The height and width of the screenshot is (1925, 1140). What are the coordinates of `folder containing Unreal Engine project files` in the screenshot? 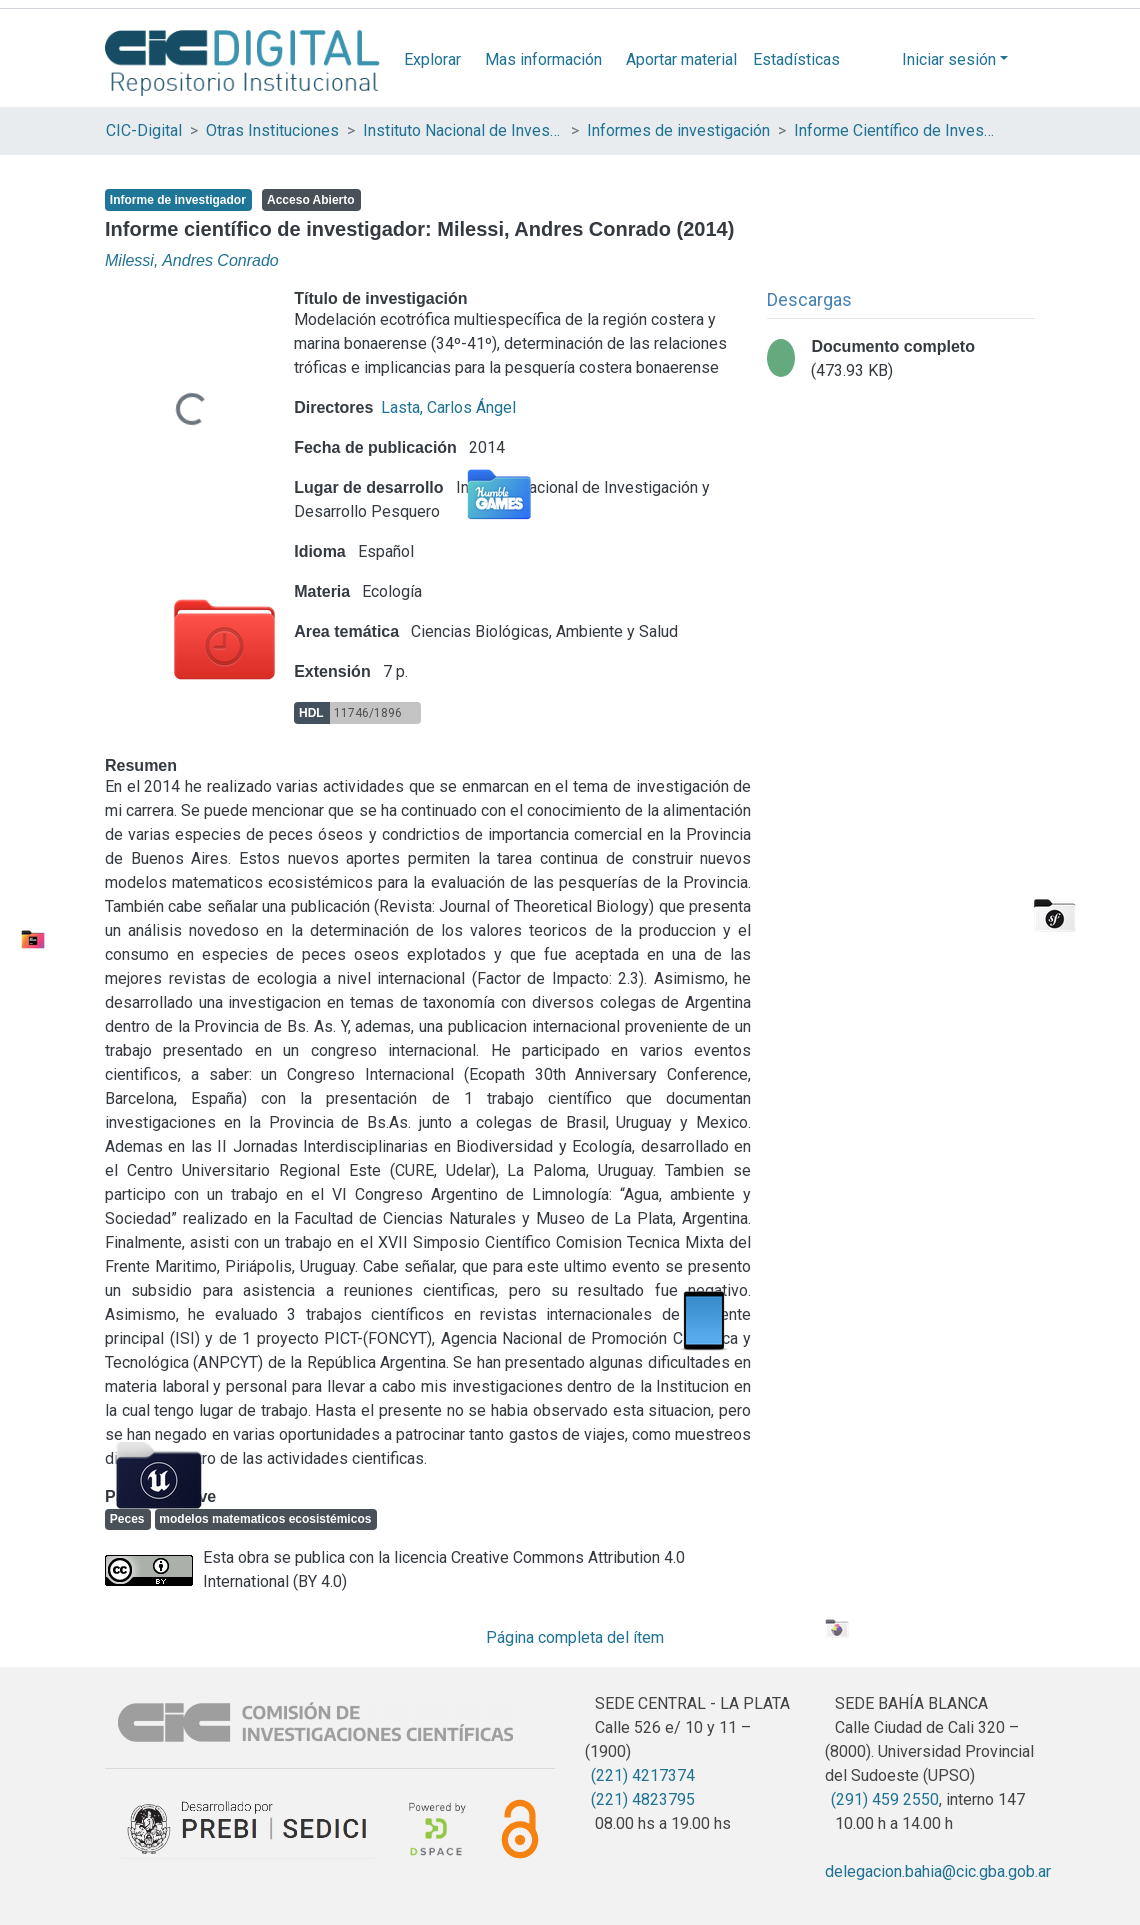 It's located at (158, 1477).